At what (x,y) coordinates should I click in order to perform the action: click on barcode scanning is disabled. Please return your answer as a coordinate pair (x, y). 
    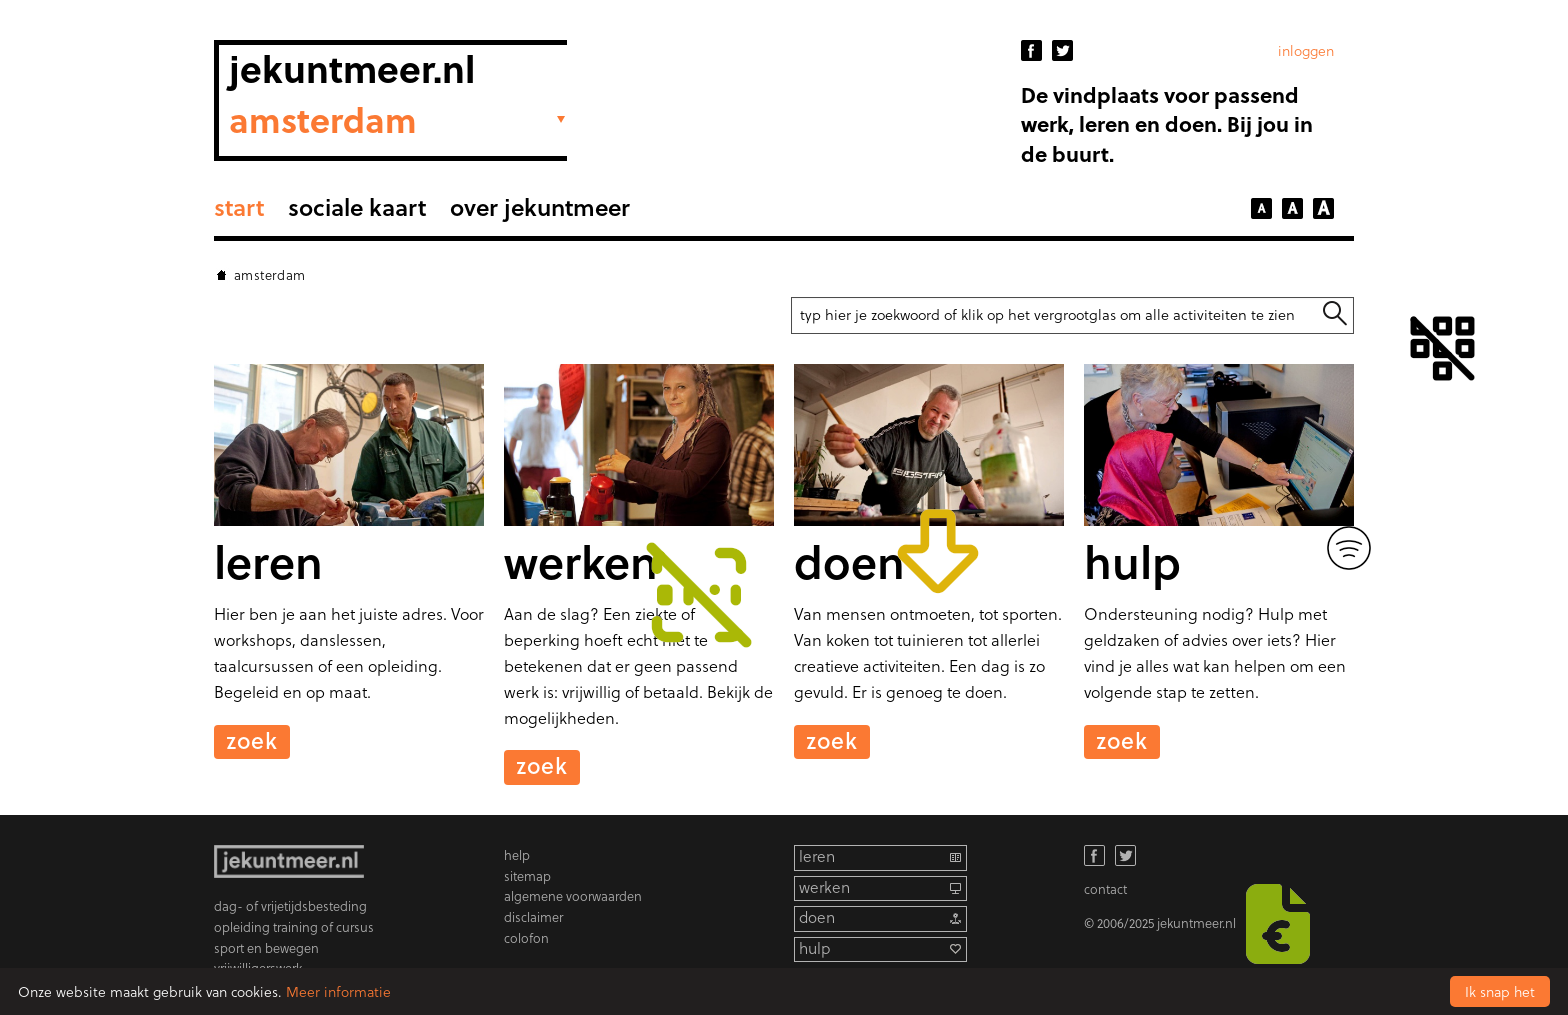
    Looking at the image, I should click on (699, 595).